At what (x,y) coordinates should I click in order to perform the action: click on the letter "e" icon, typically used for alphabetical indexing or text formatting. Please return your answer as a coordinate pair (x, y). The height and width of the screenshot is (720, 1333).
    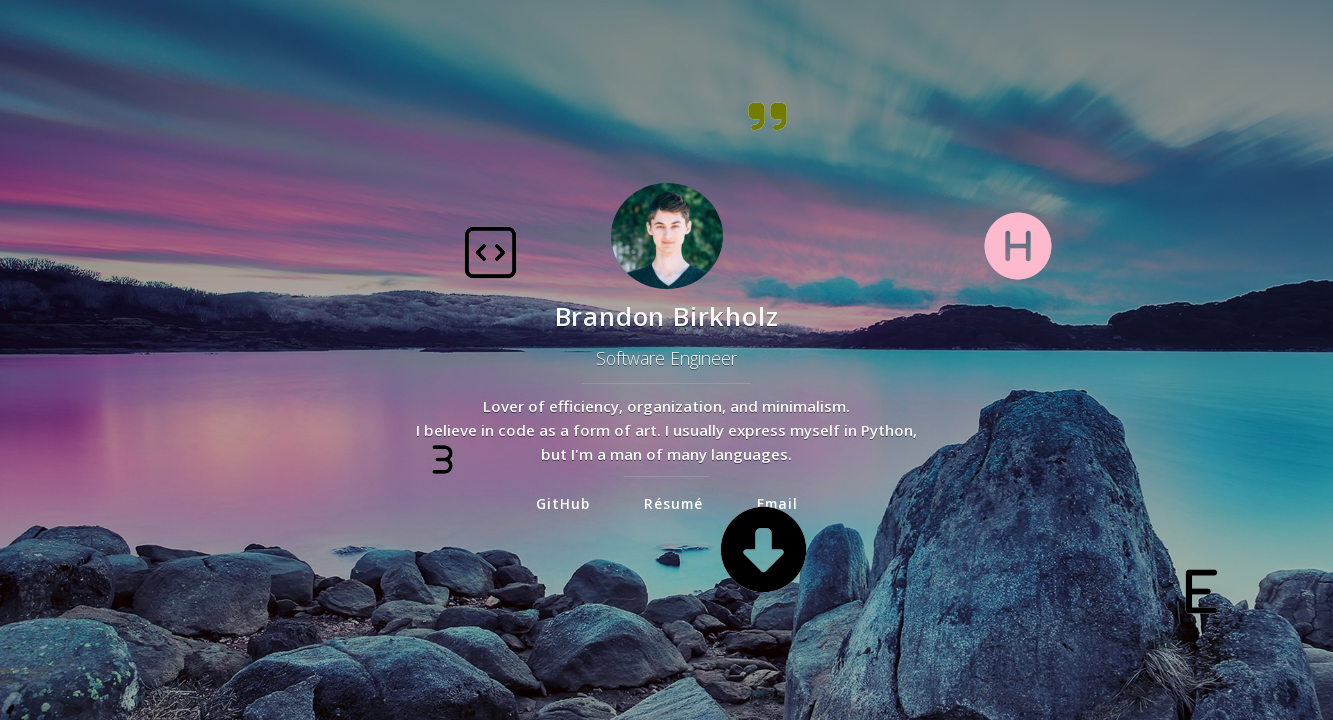
    Looking at the image, I should click on (1201, 591).